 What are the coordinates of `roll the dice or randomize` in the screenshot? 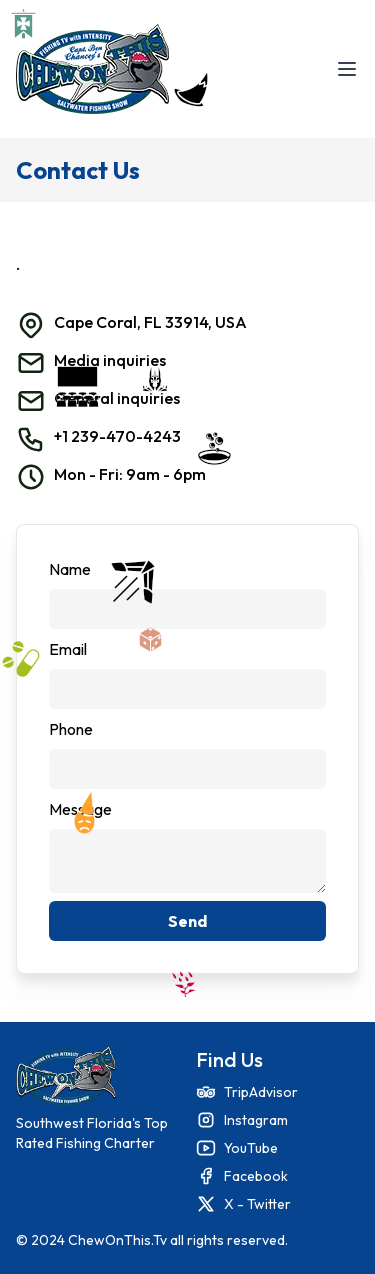 It's located at (150, 639).